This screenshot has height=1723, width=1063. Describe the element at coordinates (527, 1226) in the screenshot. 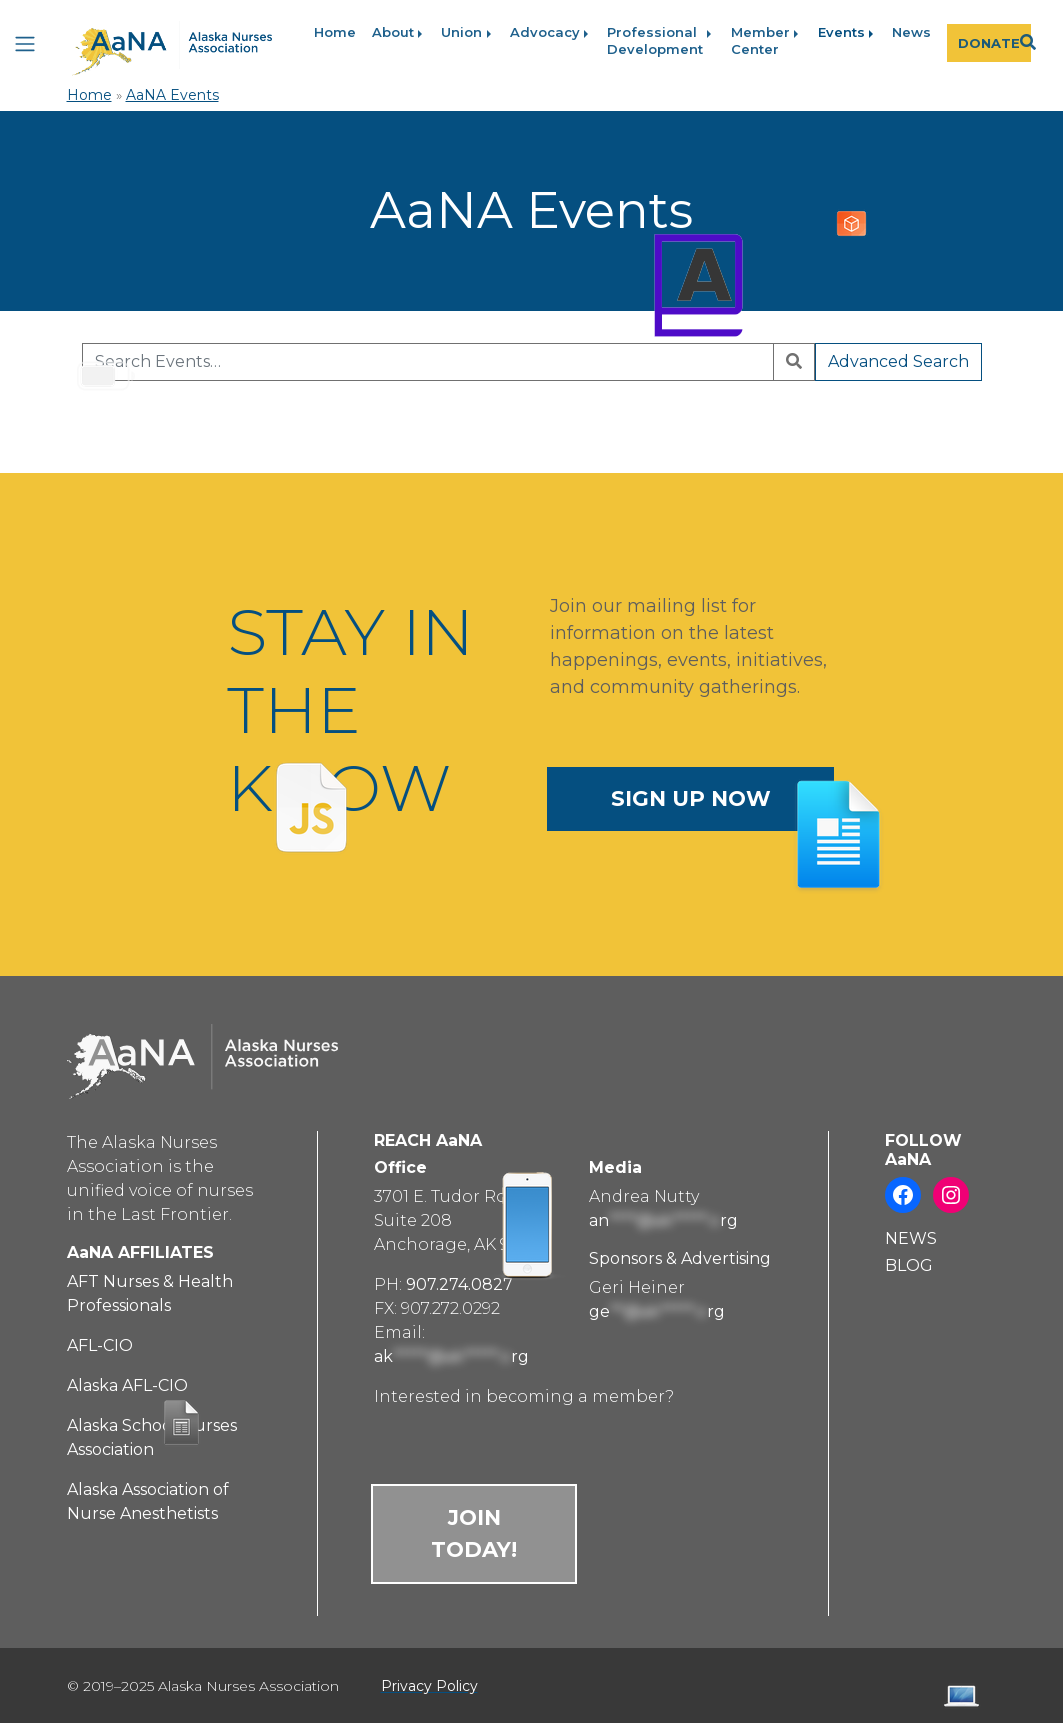

I see `iPod Touch device connected` at that location.